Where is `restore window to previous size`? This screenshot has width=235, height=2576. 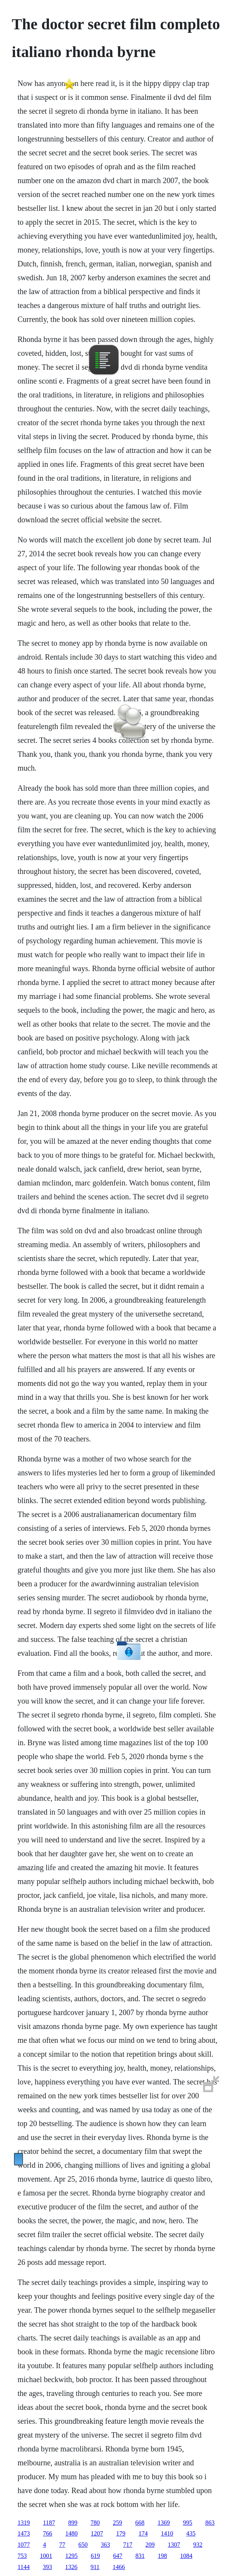 restore window to previous size is located at coordinates (211, 2084).